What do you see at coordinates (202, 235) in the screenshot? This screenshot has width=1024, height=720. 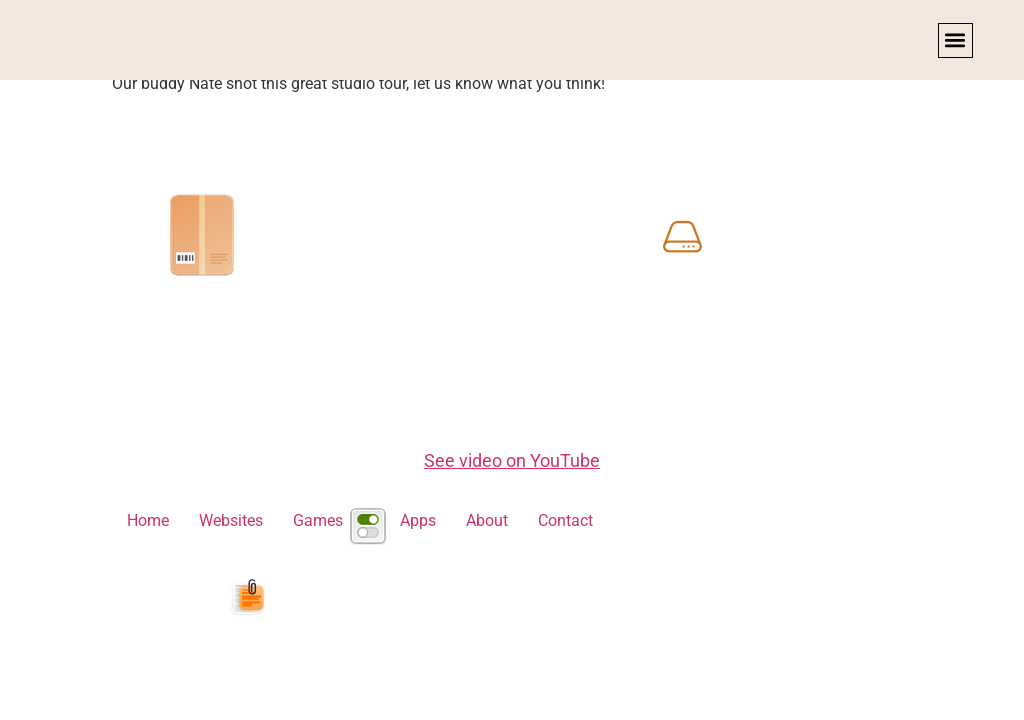 I see `install or manage software packages` at bounding box center [202, 235].